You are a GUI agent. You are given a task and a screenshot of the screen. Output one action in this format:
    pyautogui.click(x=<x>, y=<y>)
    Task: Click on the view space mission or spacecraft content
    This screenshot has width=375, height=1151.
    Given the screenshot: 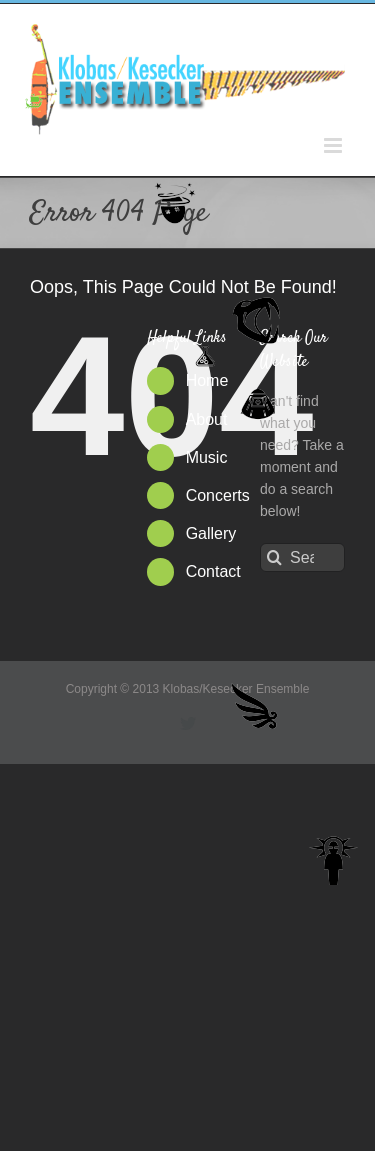 What is the action you would take?
    pyautogui.click(x=258, y=404)
    